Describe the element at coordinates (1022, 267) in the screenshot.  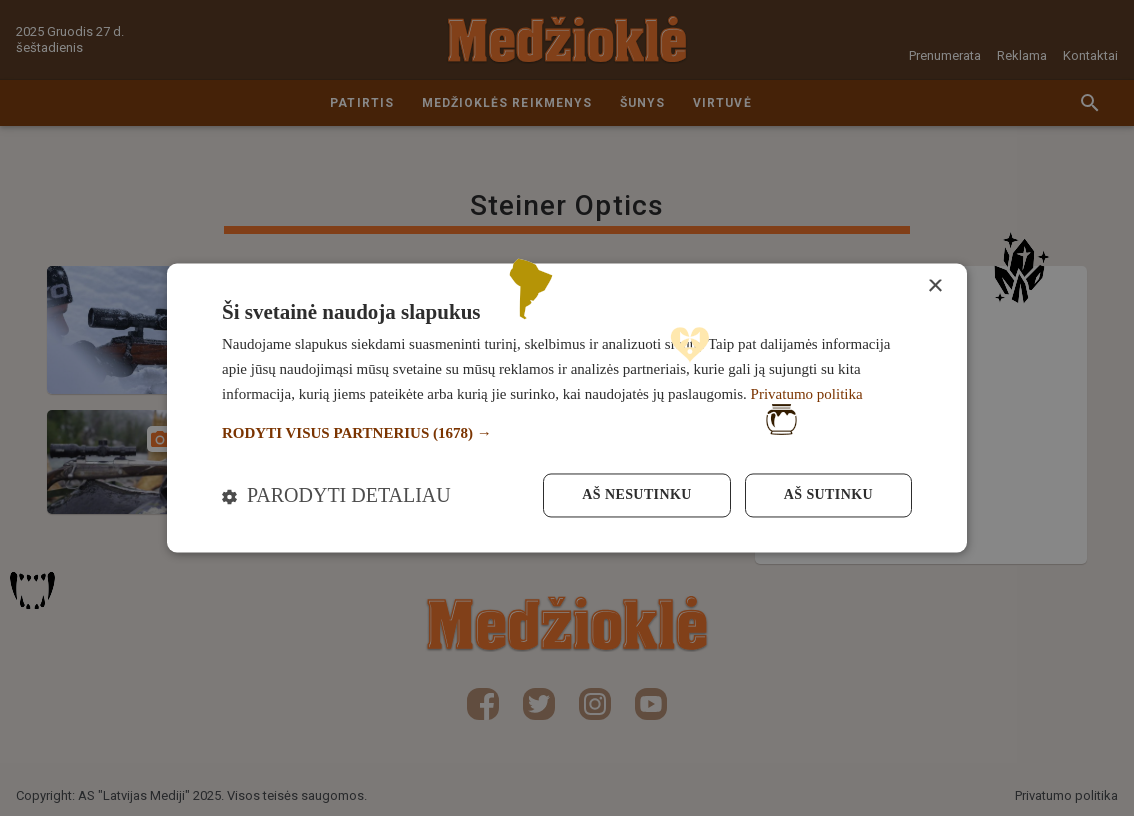
I see `view collected minerals or crystals` at that location.